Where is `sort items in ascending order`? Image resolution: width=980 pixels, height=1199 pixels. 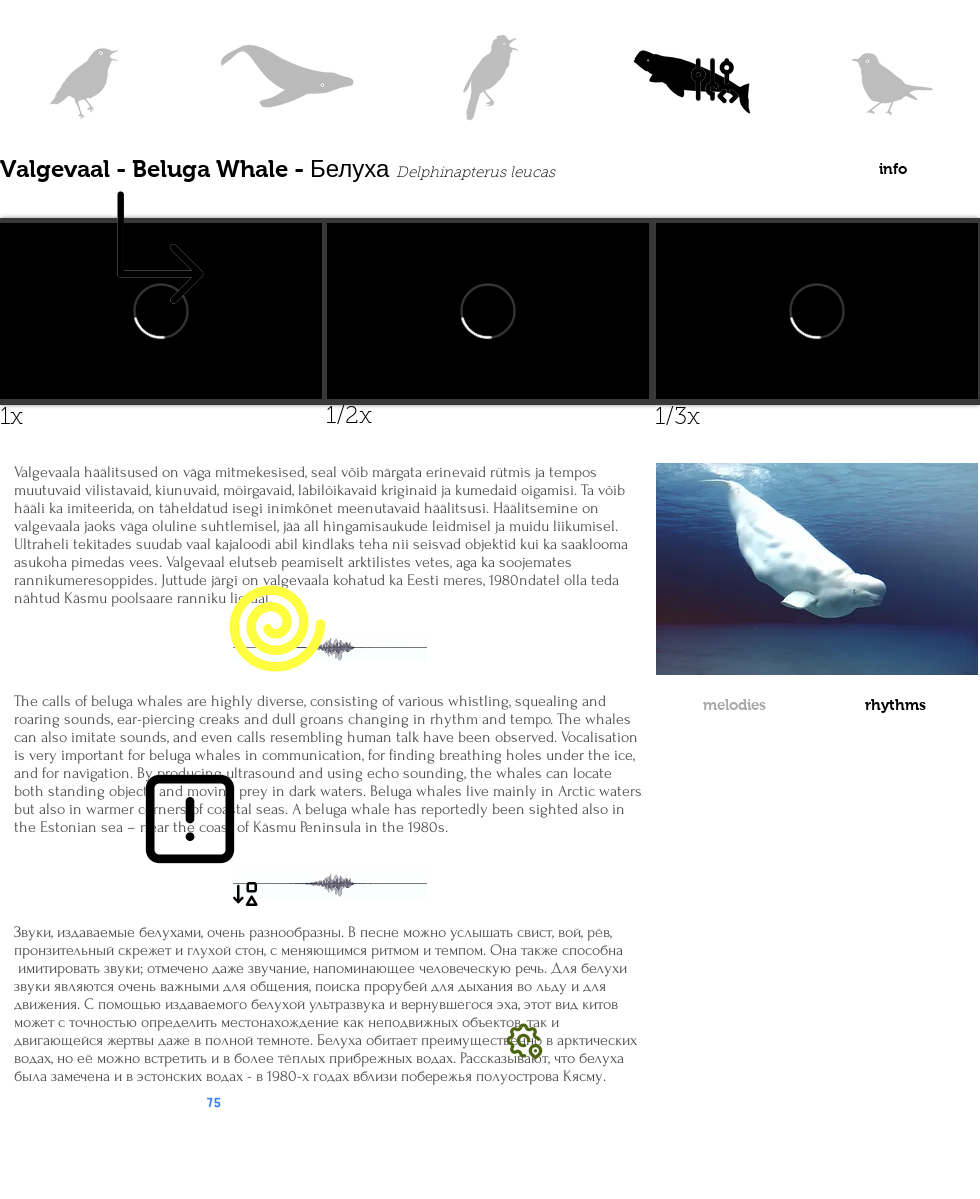 sort items in ascending order is located at coordinates (245, 894).